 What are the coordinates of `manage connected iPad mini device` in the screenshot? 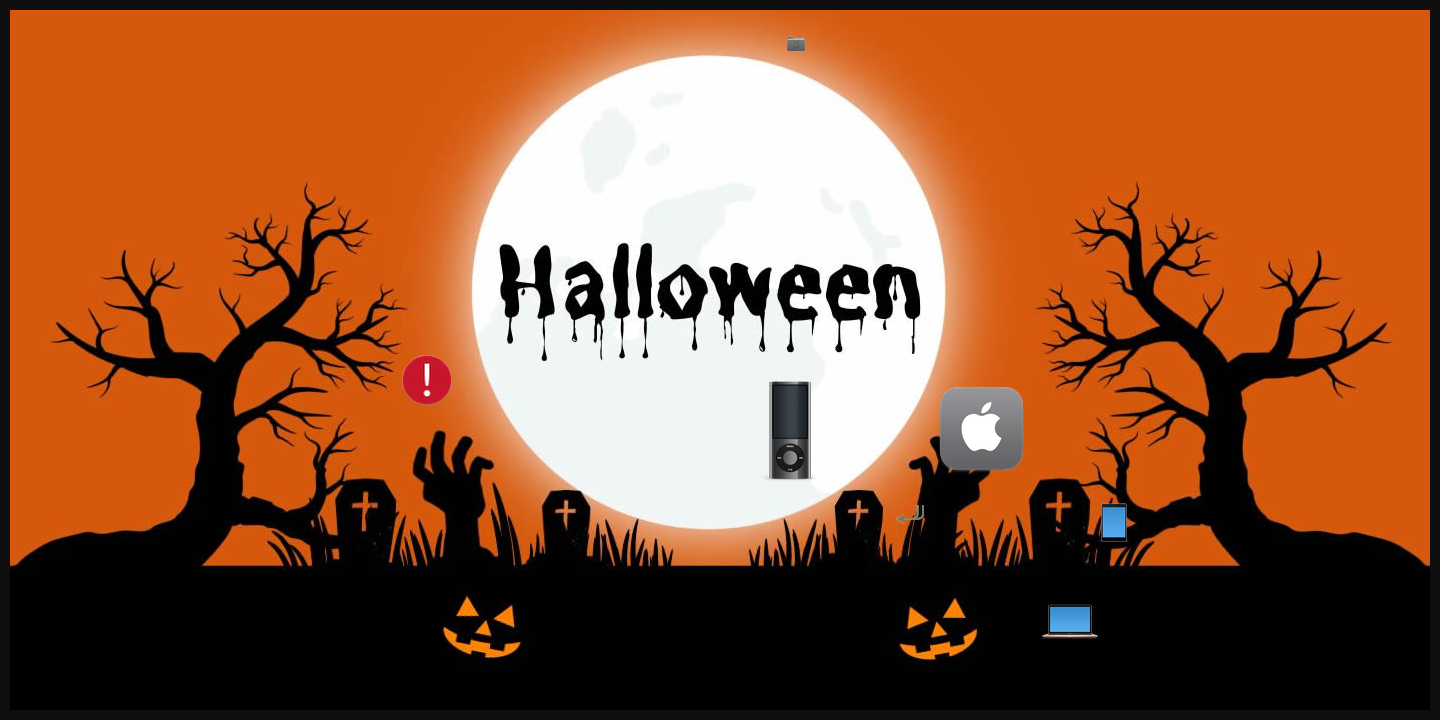 It's located at (1114, 519).